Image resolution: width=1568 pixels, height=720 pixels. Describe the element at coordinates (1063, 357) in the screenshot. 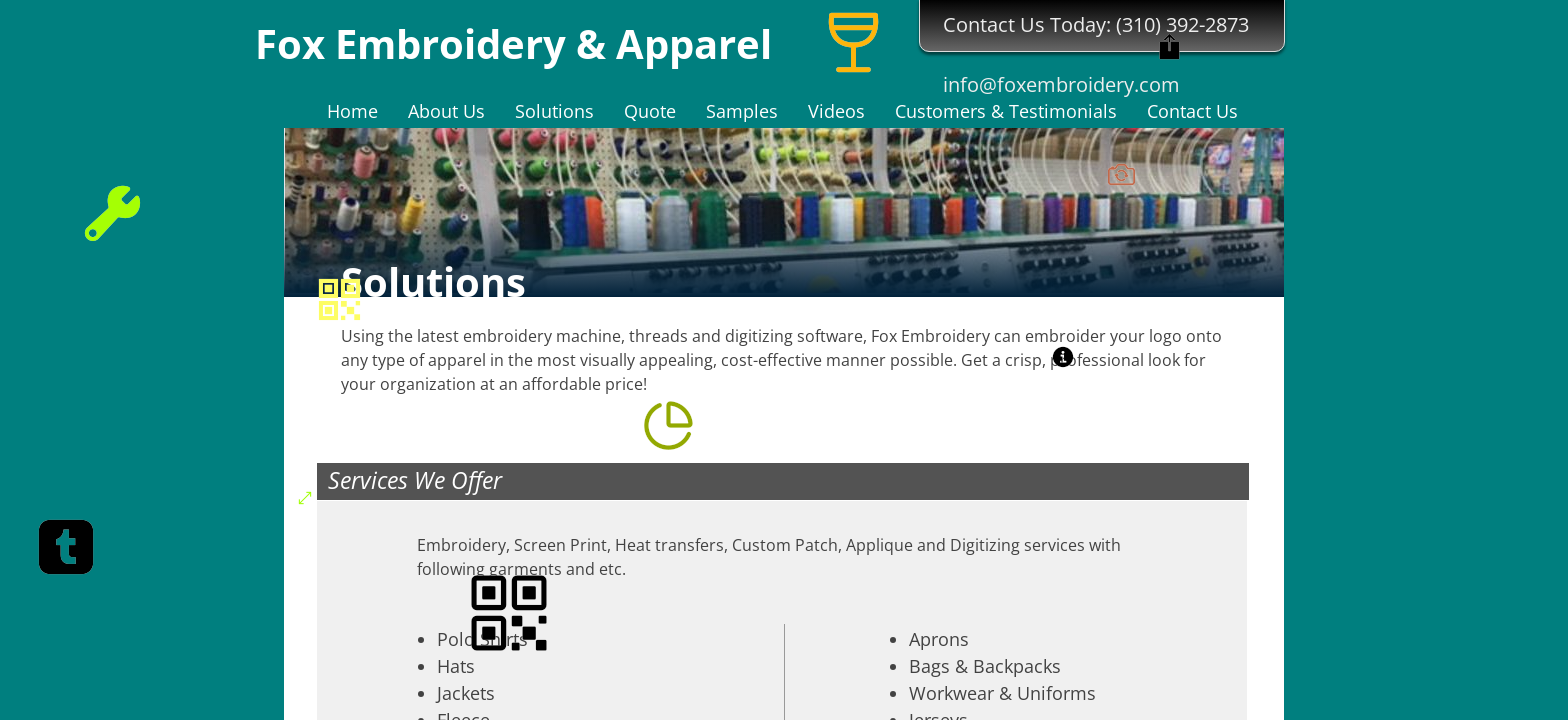

I see `view more information or details` at that location.